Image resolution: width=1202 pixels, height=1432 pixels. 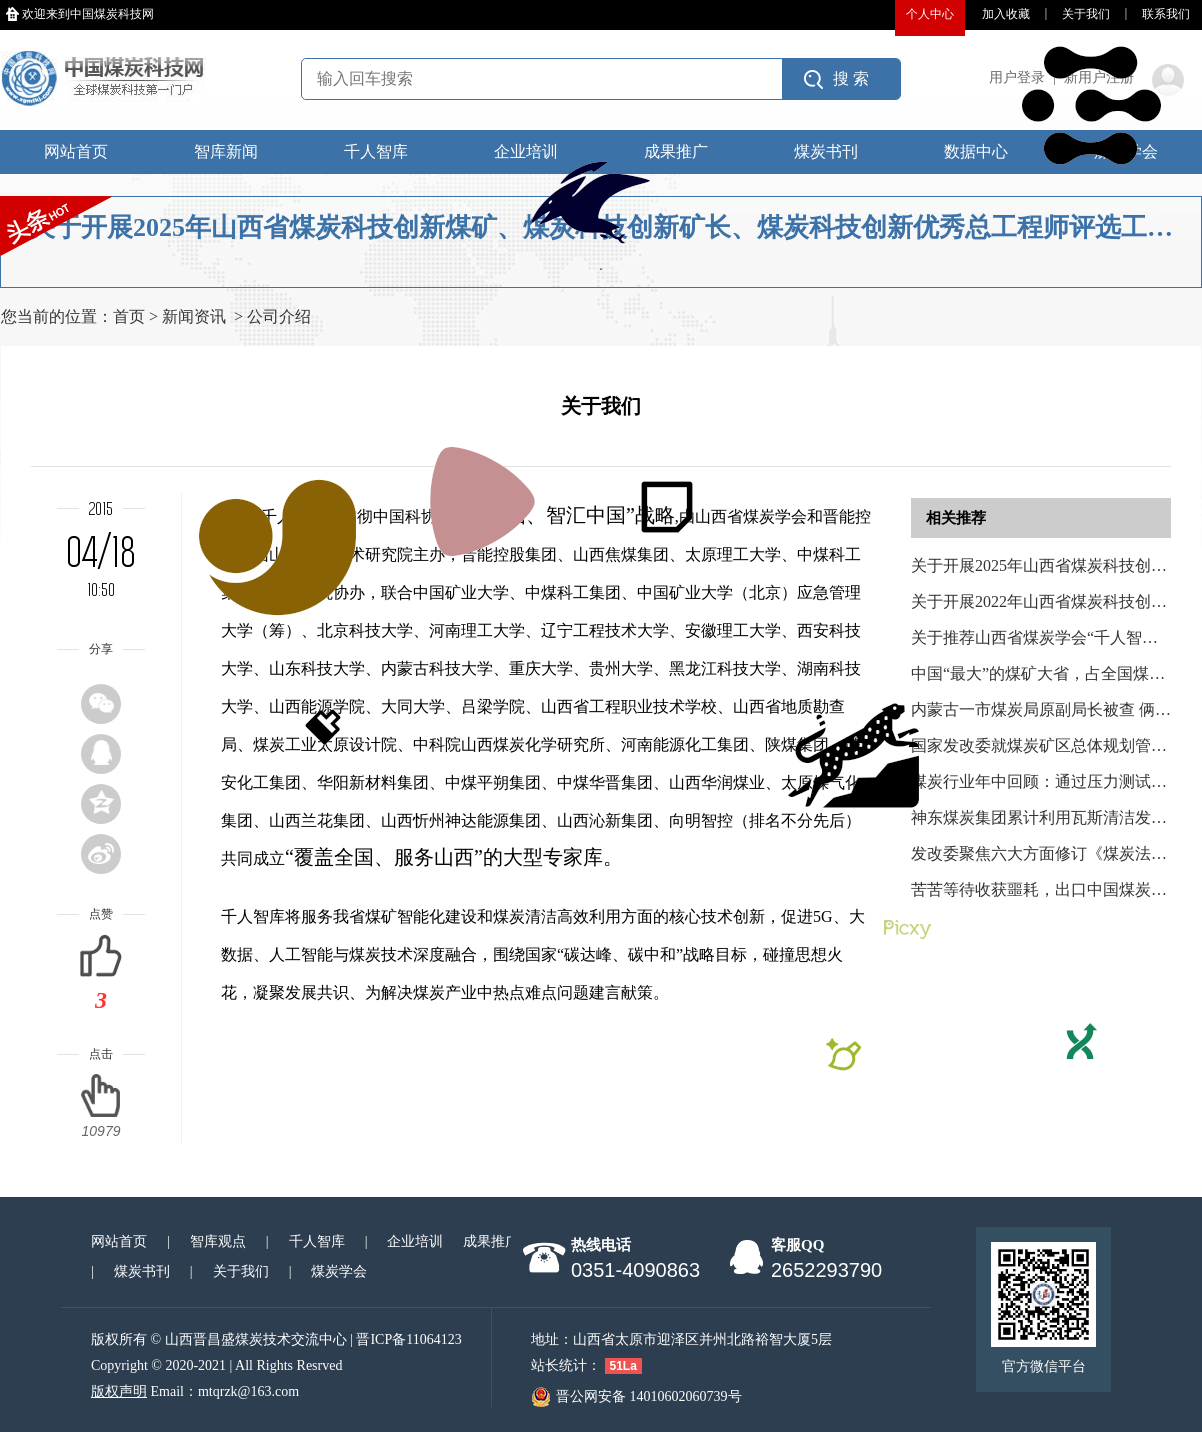 I want to click on access AI-powered brush or painting tools, so click(x=844, y=1056).